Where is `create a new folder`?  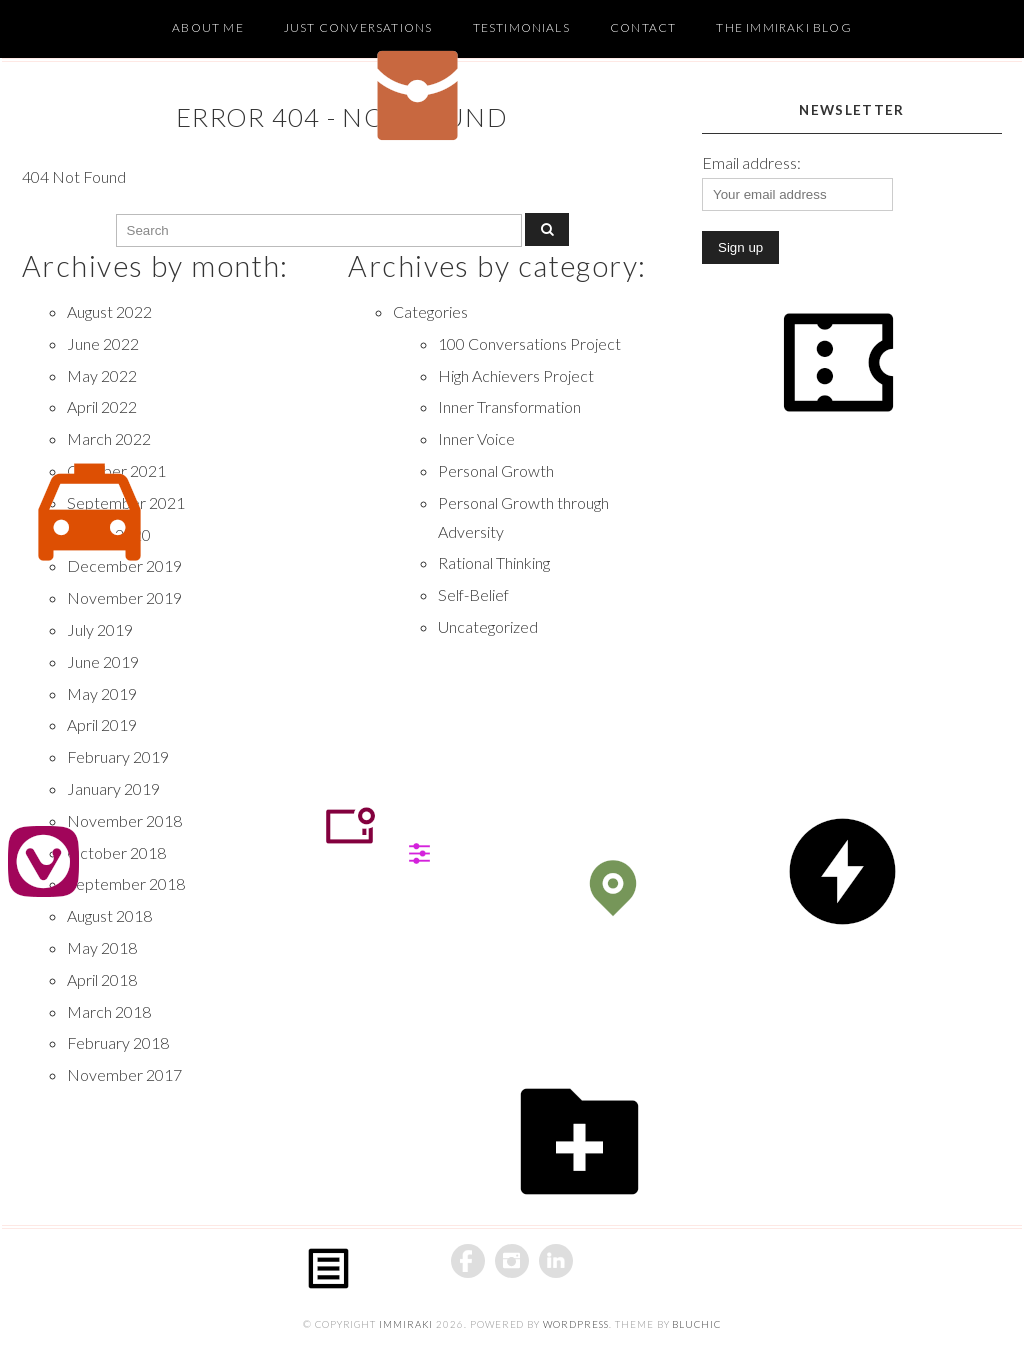 create a new folder is located at coordinates (579, 1141).